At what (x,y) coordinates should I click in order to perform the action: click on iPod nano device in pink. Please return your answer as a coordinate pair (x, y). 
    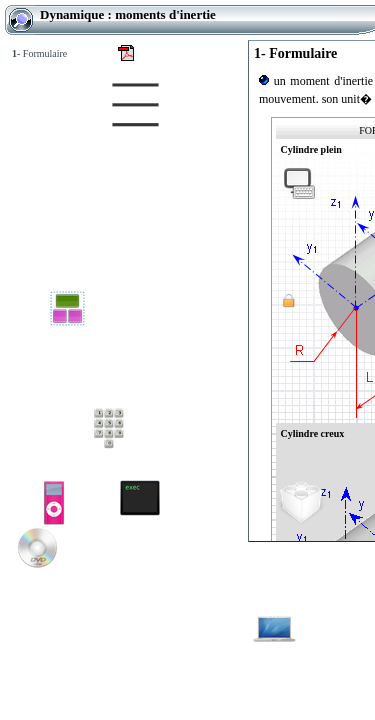
    Looking at the image, I should click on (54, 503).